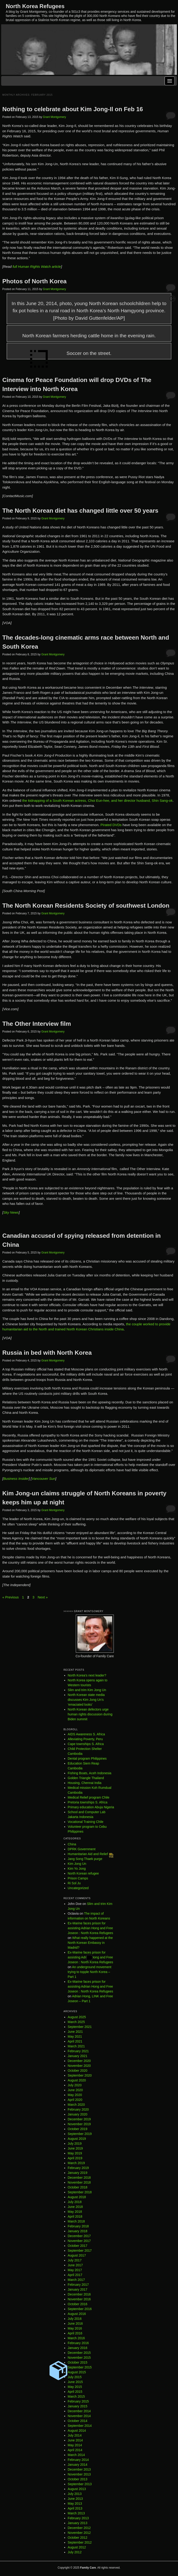 The image size is (178, 2576). I want to click on adjust corner radius of a shape or element, so click(39, 359).